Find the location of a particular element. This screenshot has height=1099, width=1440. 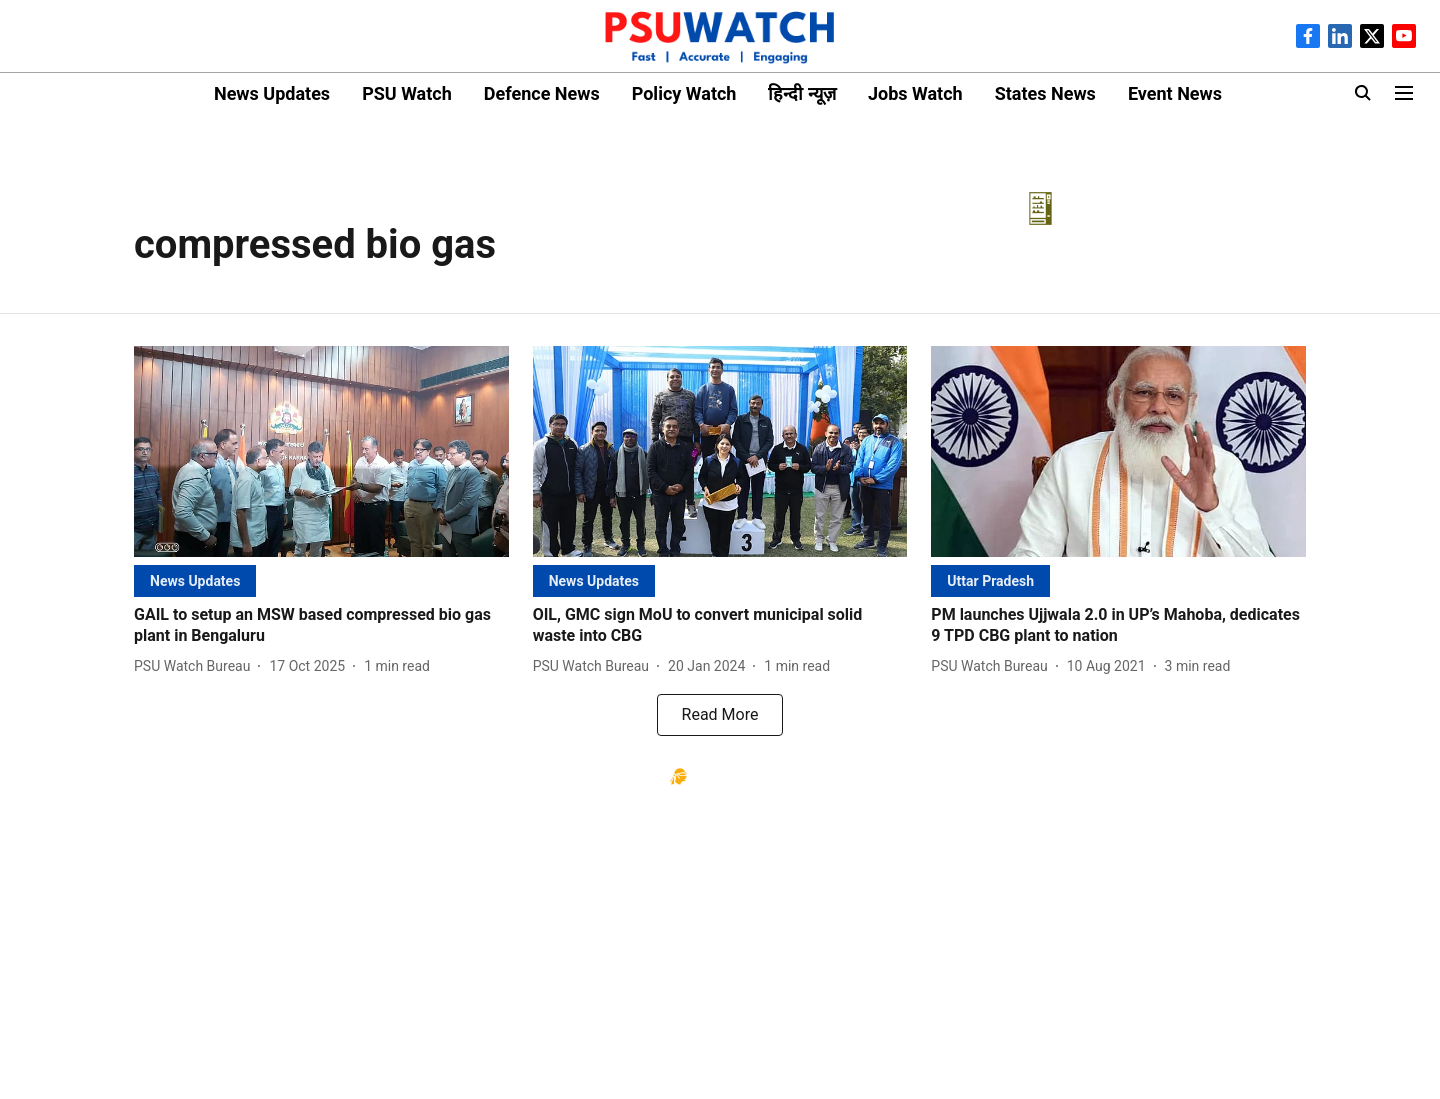

access vending machine or automated purchase options is located at coordinates (1040, 208).